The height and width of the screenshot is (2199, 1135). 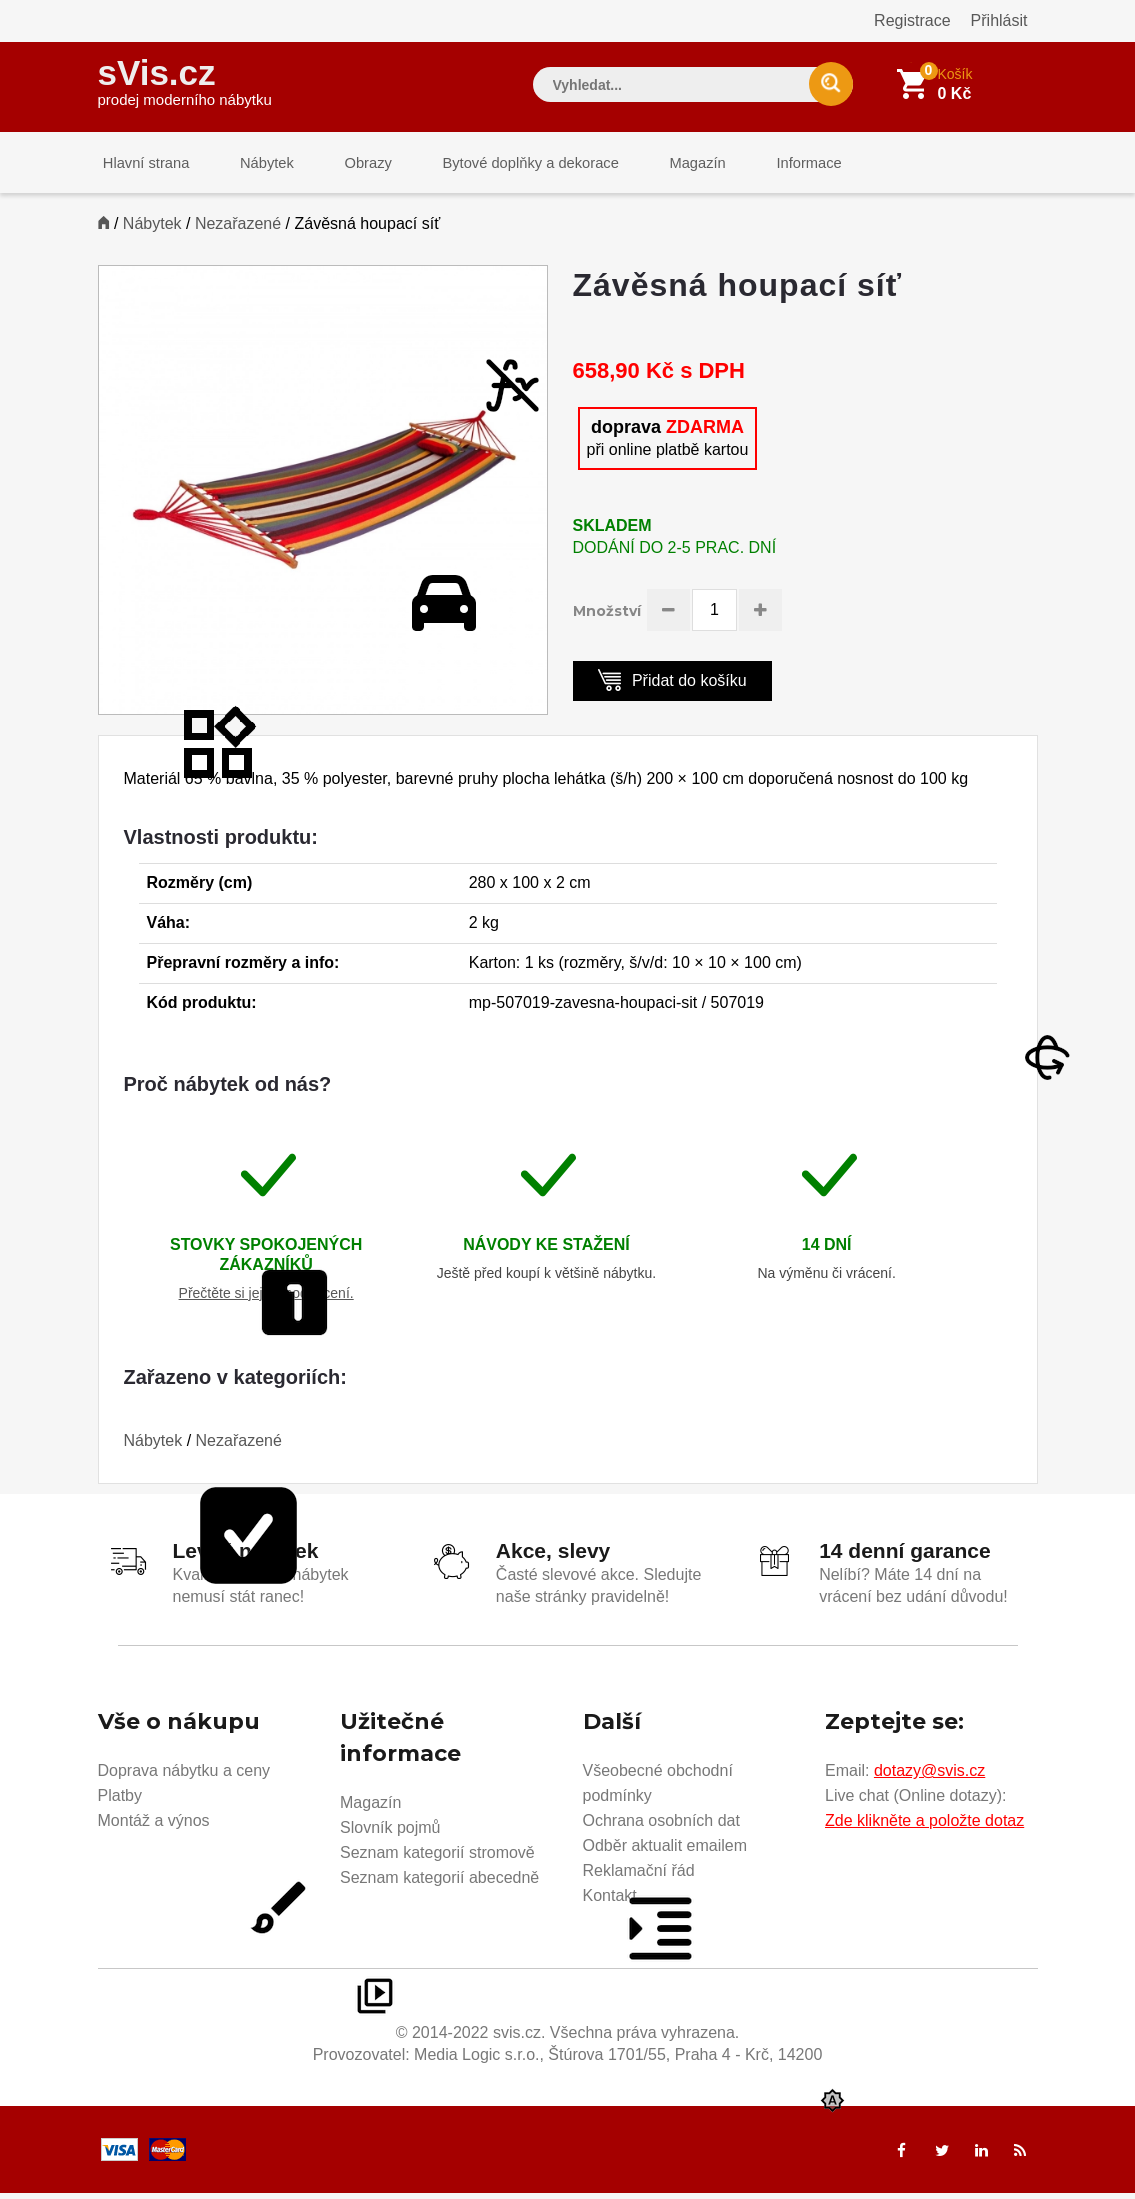 I want to click on increase text indentation, so click(x=660, y=1928).